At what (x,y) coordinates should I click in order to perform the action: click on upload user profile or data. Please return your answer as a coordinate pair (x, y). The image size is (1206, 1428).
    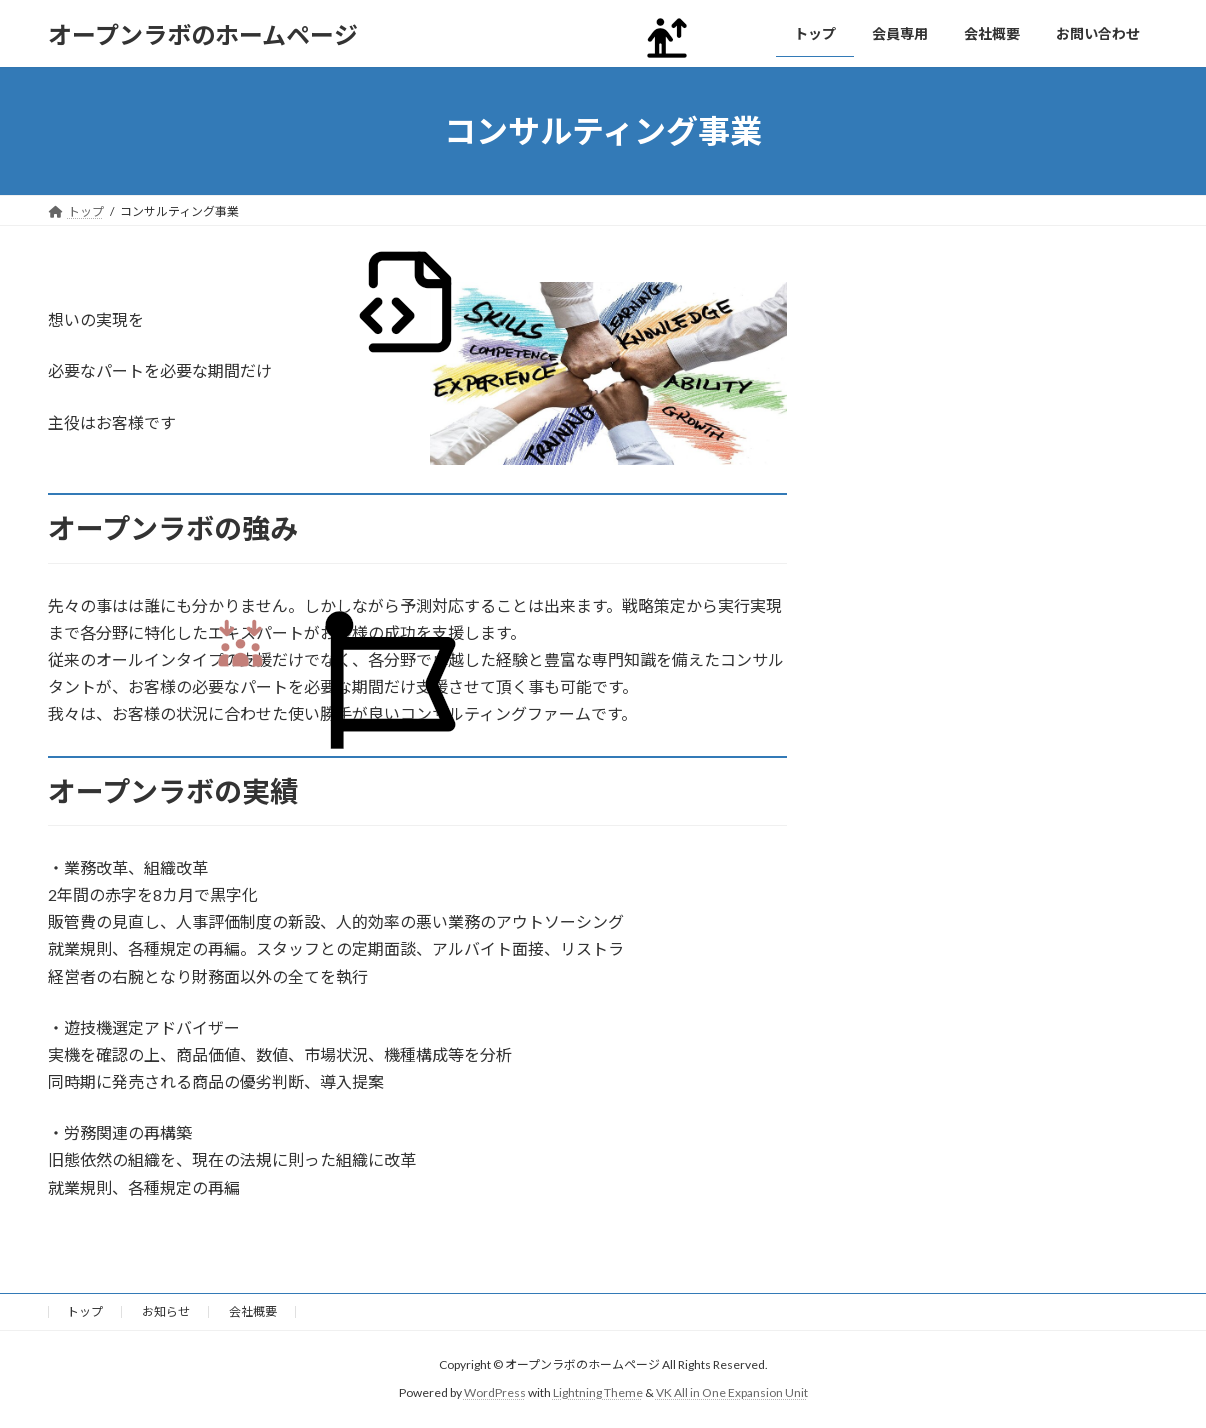
    Looking at the image, I should click on (667, 38).